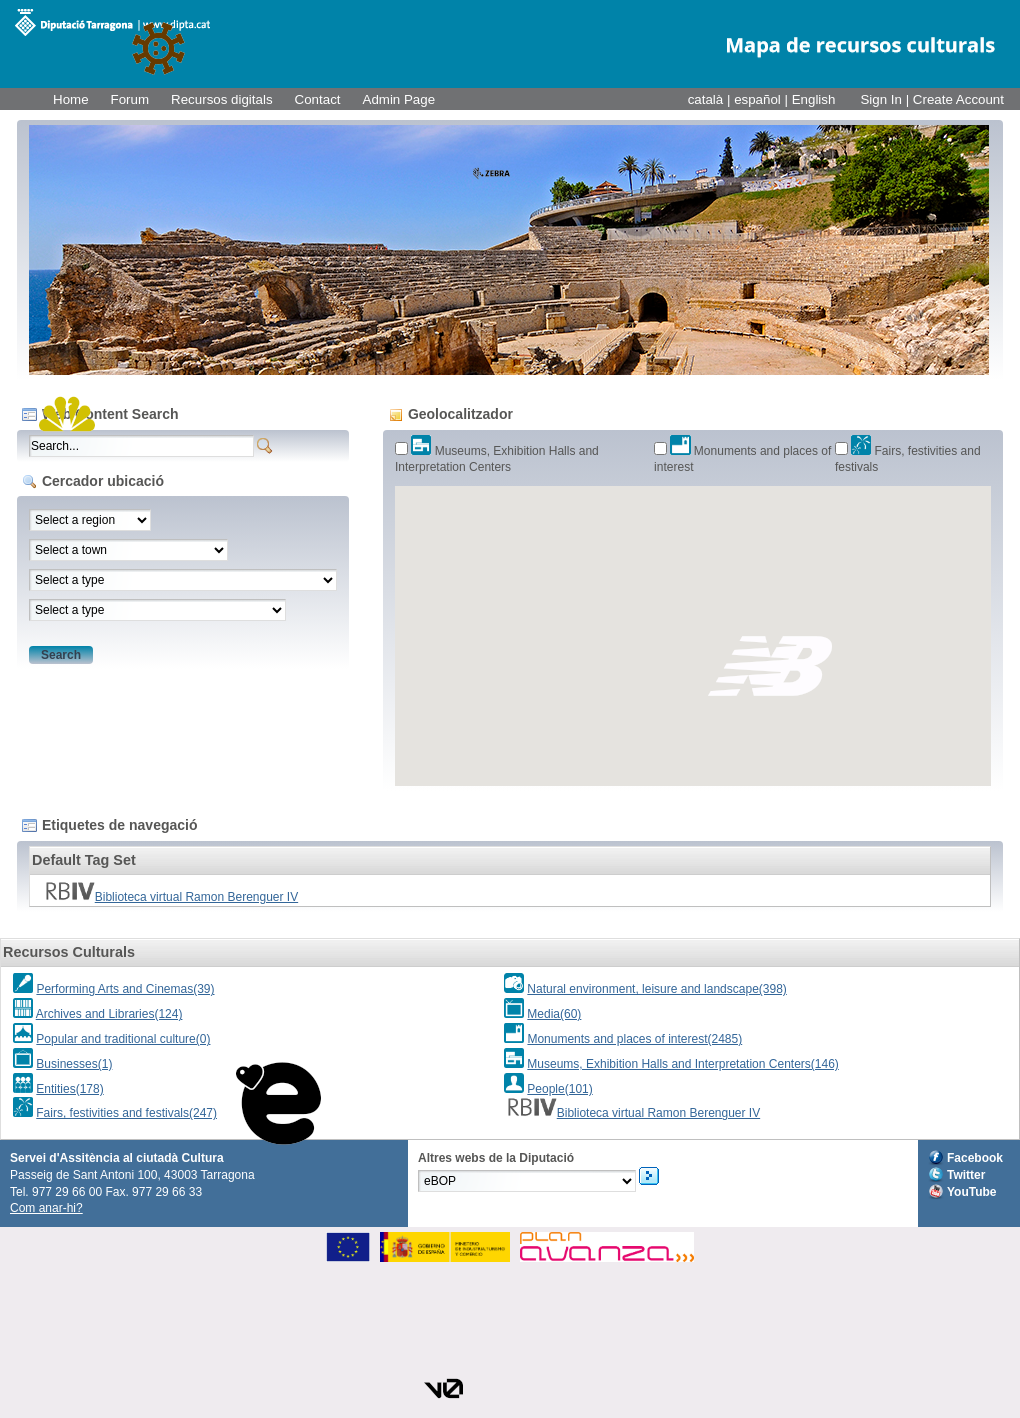 This screenshot has height=1418, width=1020. What do you see at coordinates (278, 1103) in the screenshot?
I see `open the ente app` at bounding box center [278, 1103].